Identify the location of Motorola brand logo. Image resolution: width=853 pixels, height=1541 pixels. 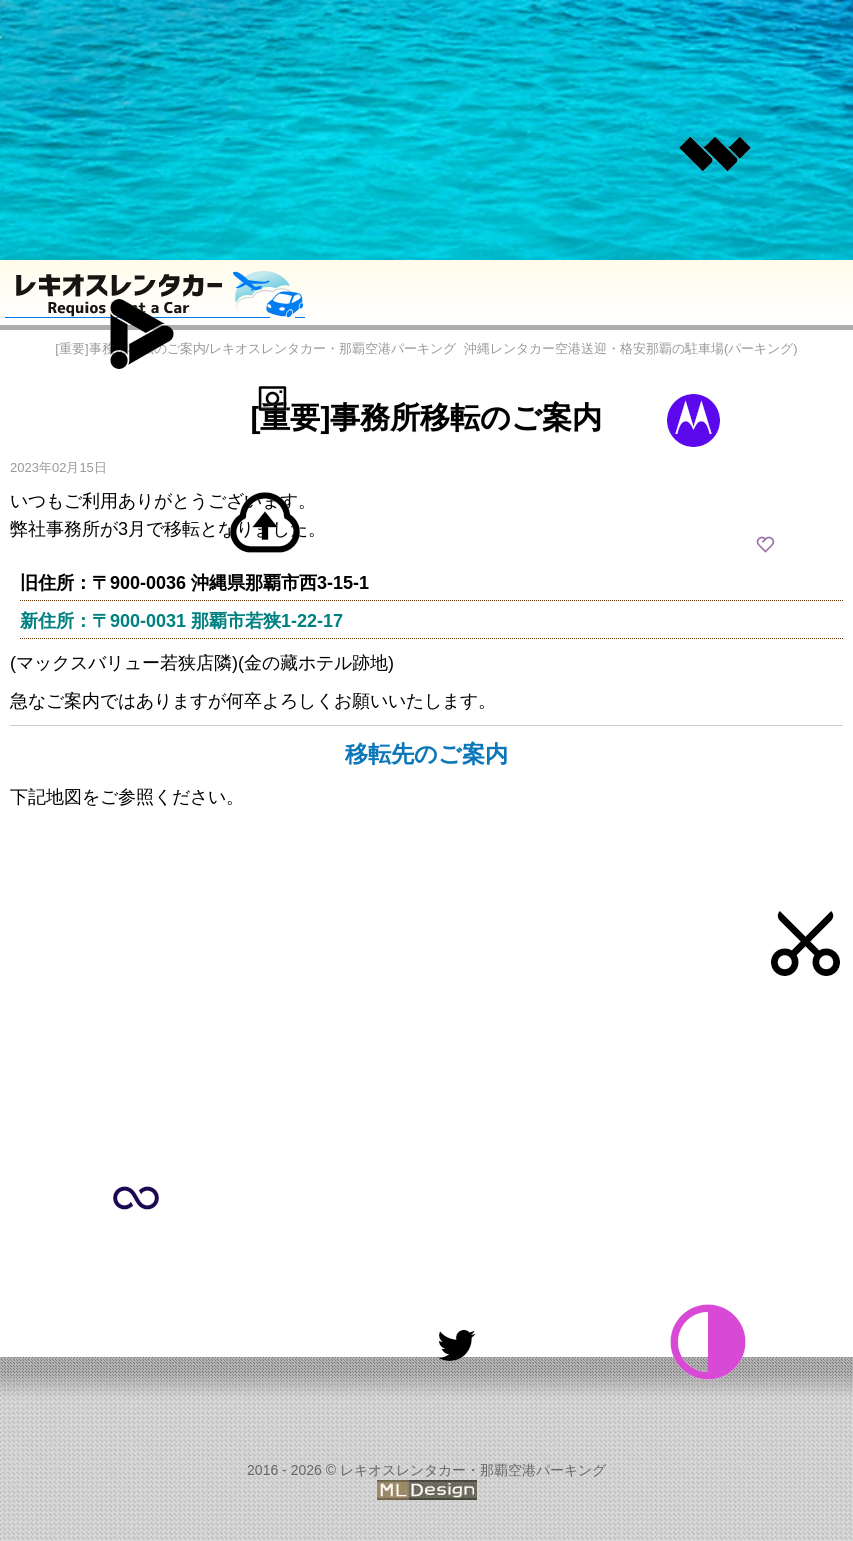
(693, 420).